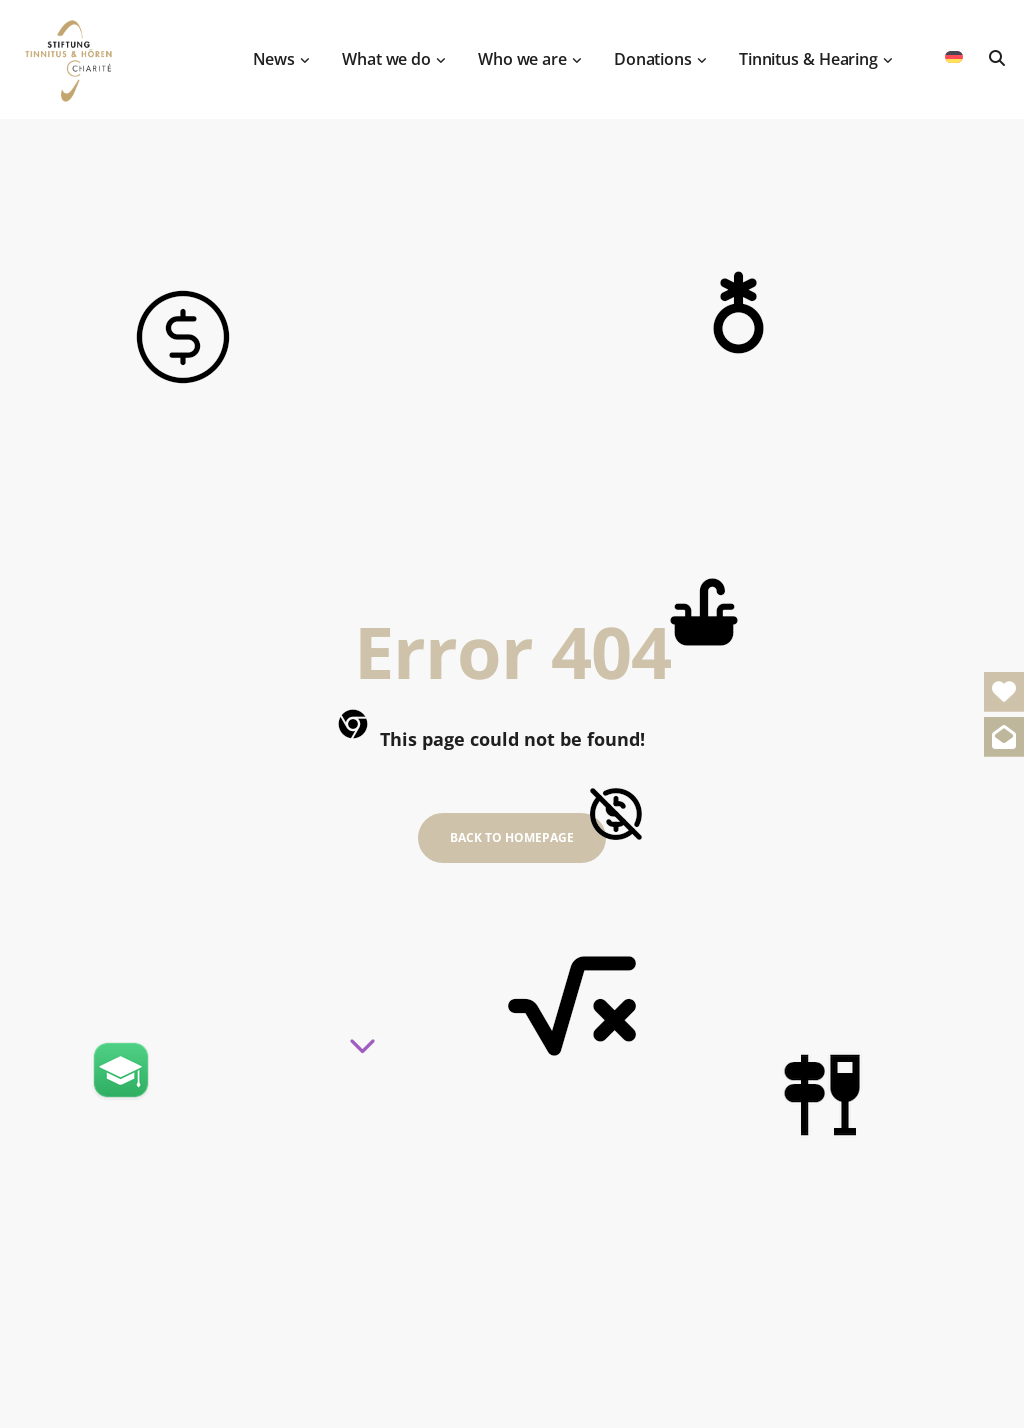 This screenshot has height=1428, width=1024. I want to click on open education or learning apps, so click(121, 1070).